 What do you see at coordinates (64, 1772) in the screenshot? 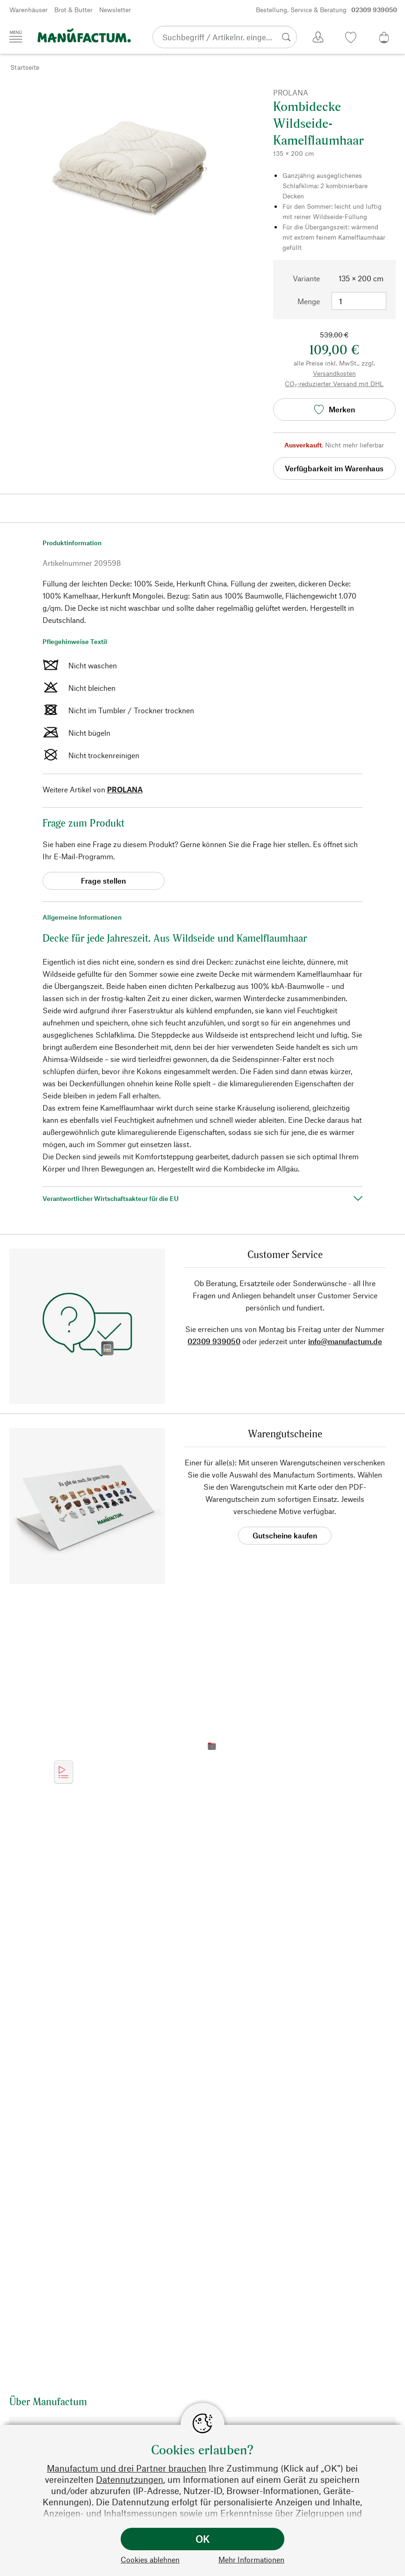
I see `open a playlist file` at bounding box center [64, 1772].